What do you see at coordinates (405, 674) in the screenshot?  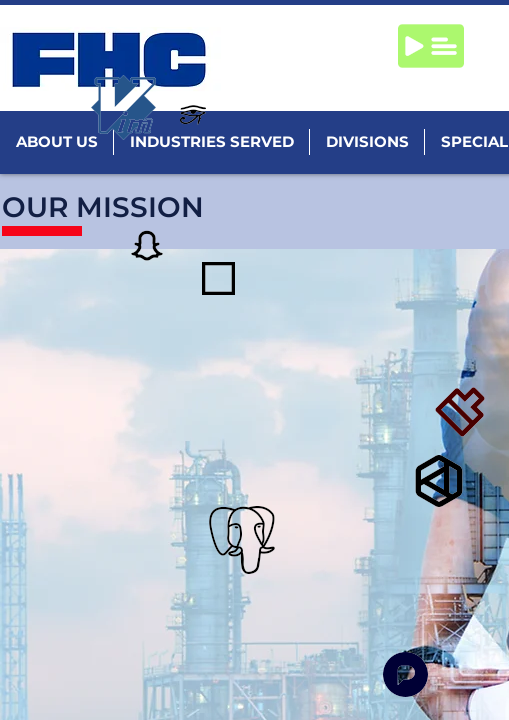 I see `open the Pixelfed app` at bounding box center [405, 674].